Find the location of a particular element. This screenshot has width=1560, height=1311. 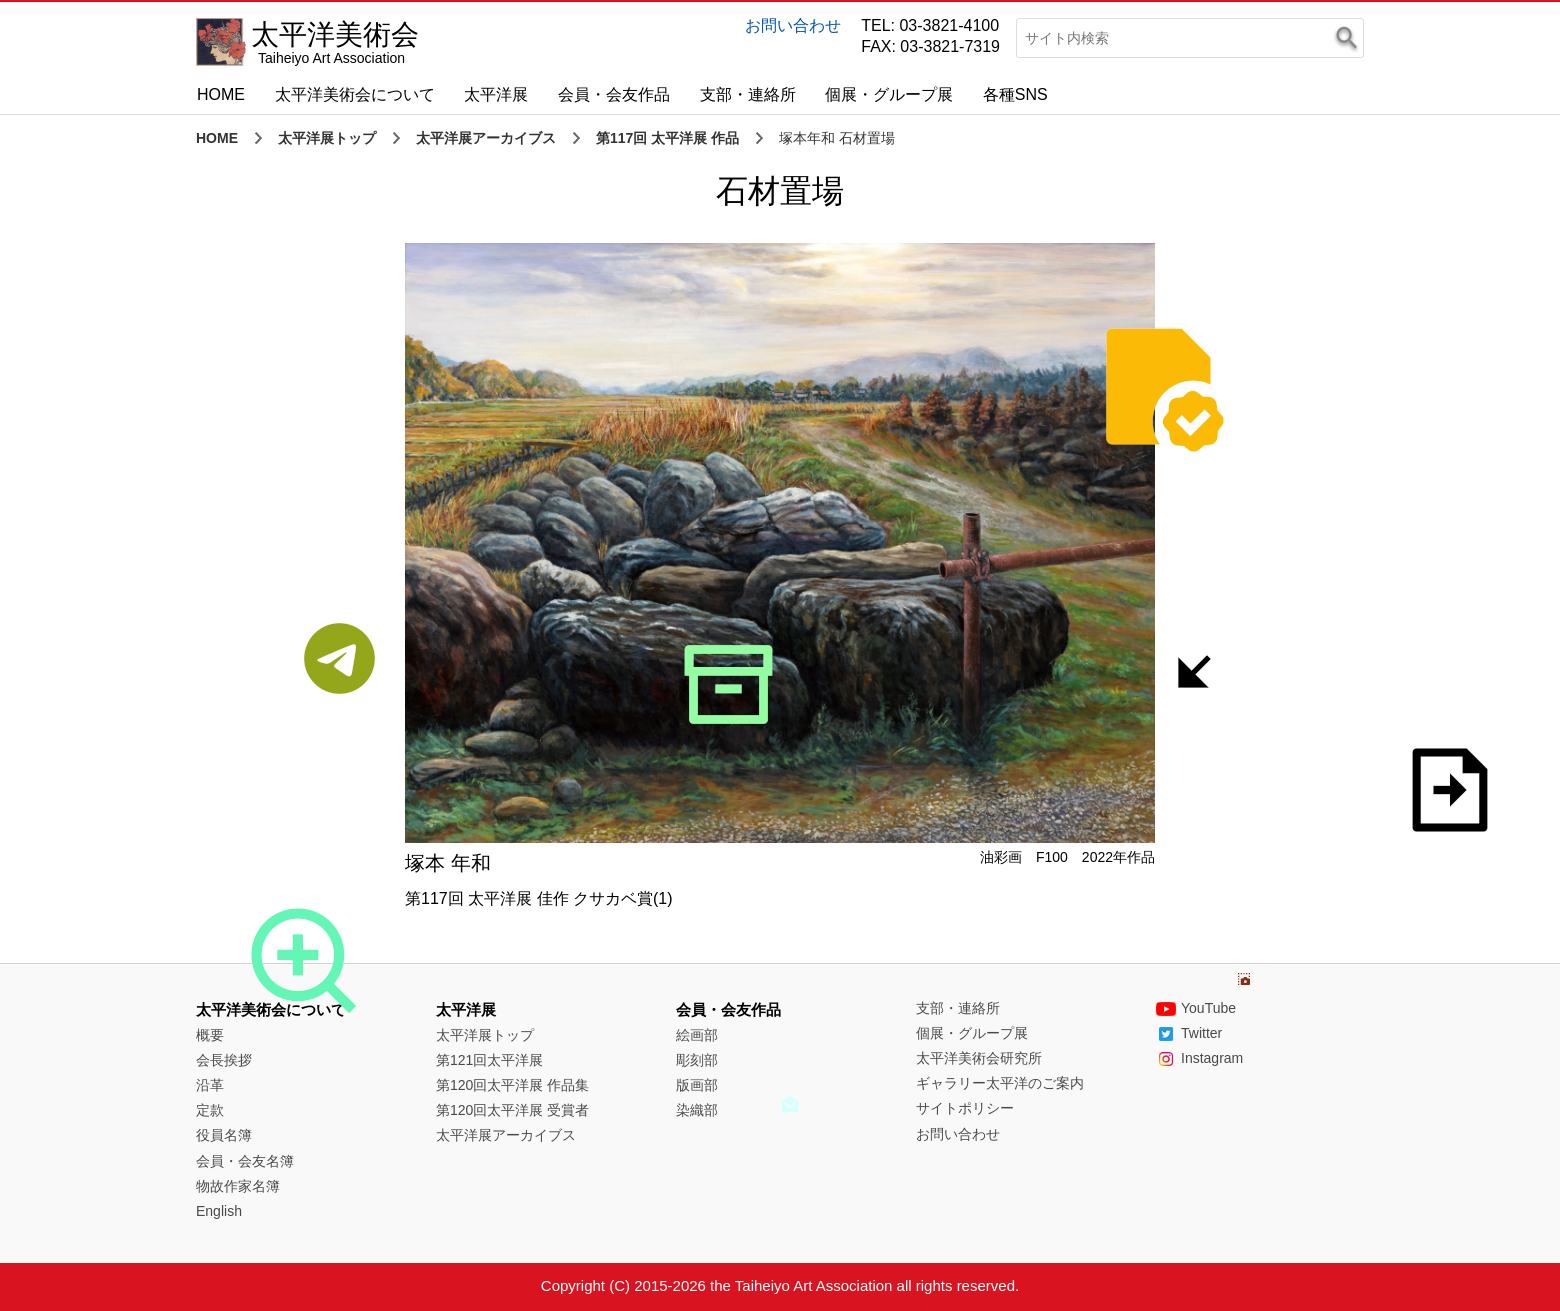

indicates a read or opened email is located at coordinates (790, 1105).